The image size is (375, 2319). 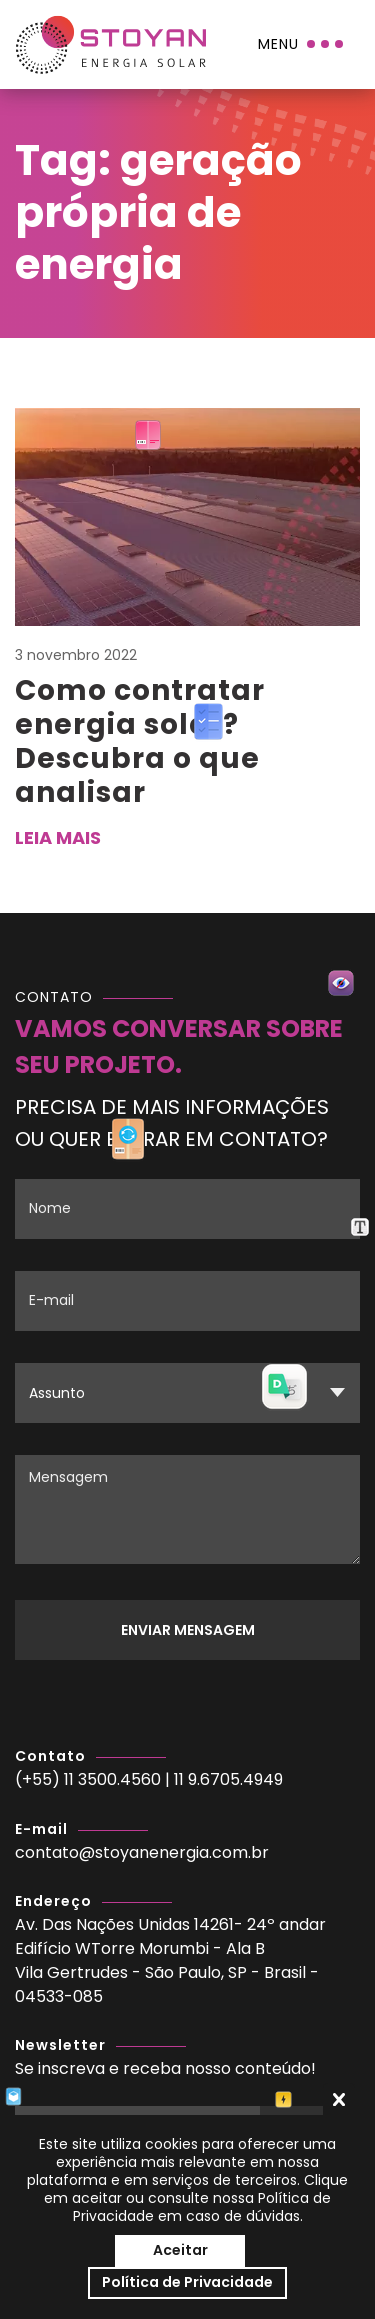 What do you see at coordinates (360, 1227) in the screenshot?
I see `open typora markdown editor` at bounding box center [360, 1227].